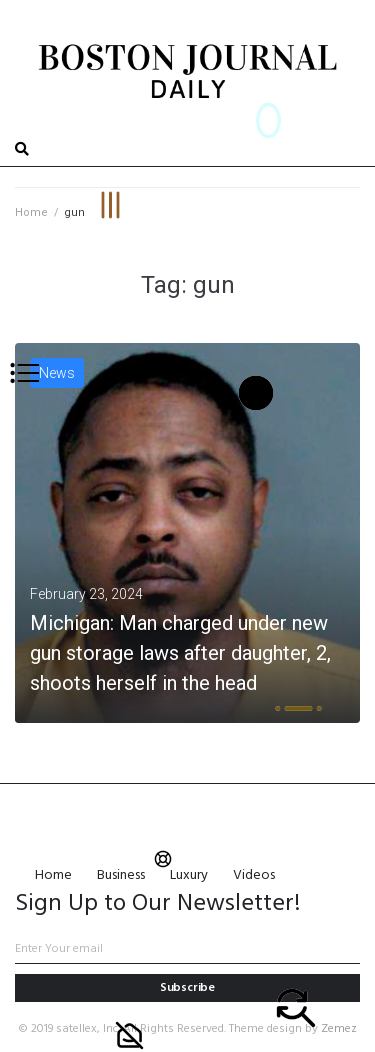  Describe the element at coordinates (163, 859) in the screenshot. I see `access help or support center` at that location.